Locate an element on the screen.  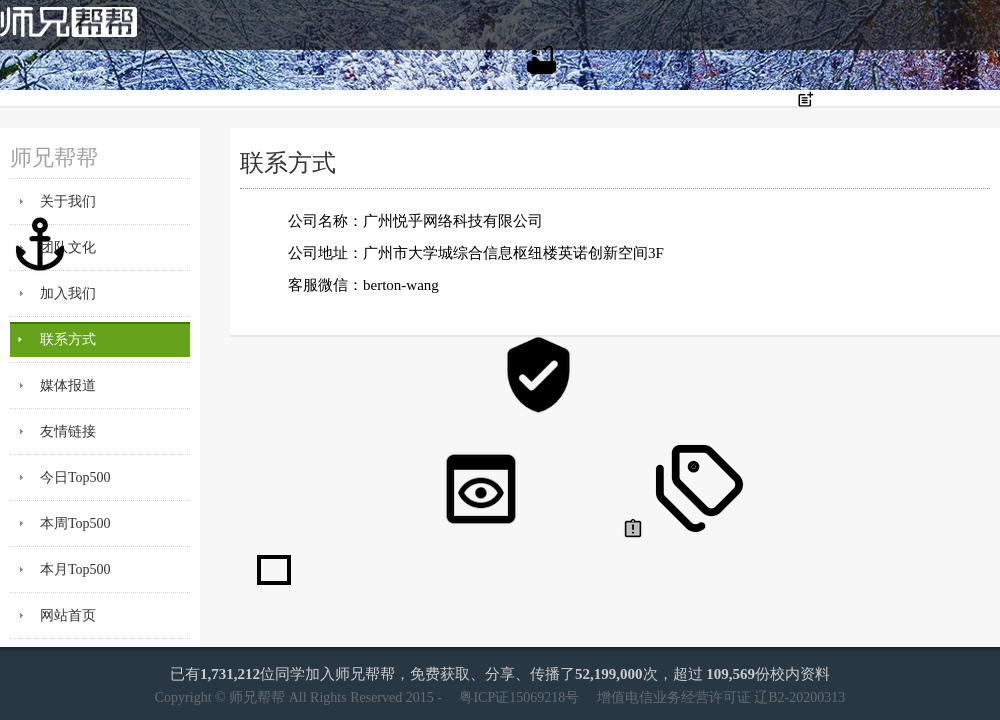
indicates bathroom amenities available is located at coordinates (541, 59).